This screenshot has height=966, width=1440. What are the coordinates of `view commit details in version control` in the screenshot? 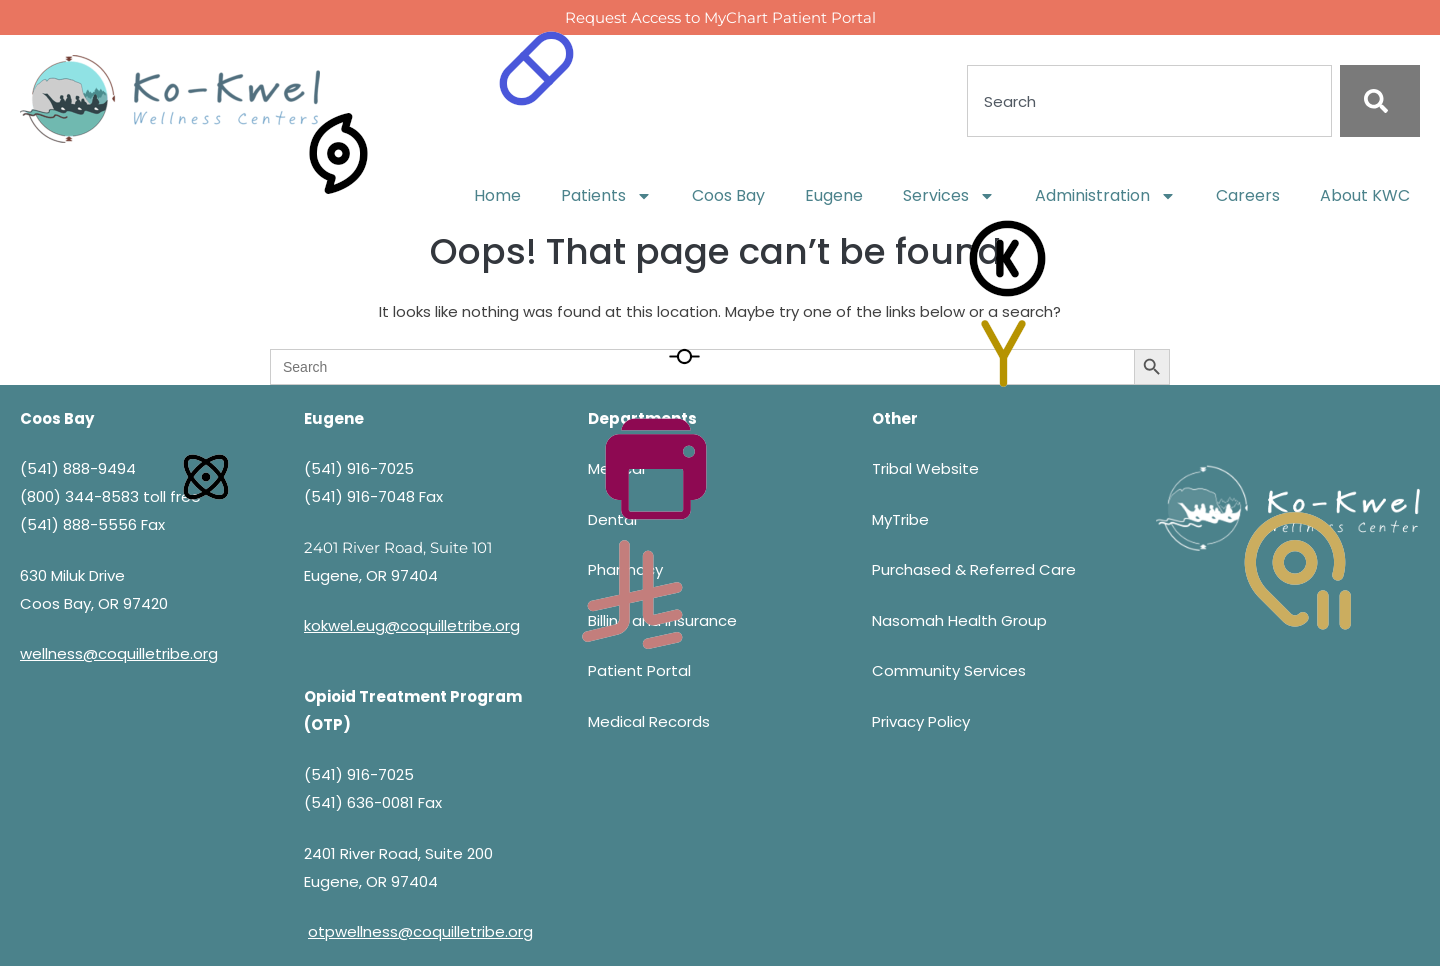 It's located at (684, 356).